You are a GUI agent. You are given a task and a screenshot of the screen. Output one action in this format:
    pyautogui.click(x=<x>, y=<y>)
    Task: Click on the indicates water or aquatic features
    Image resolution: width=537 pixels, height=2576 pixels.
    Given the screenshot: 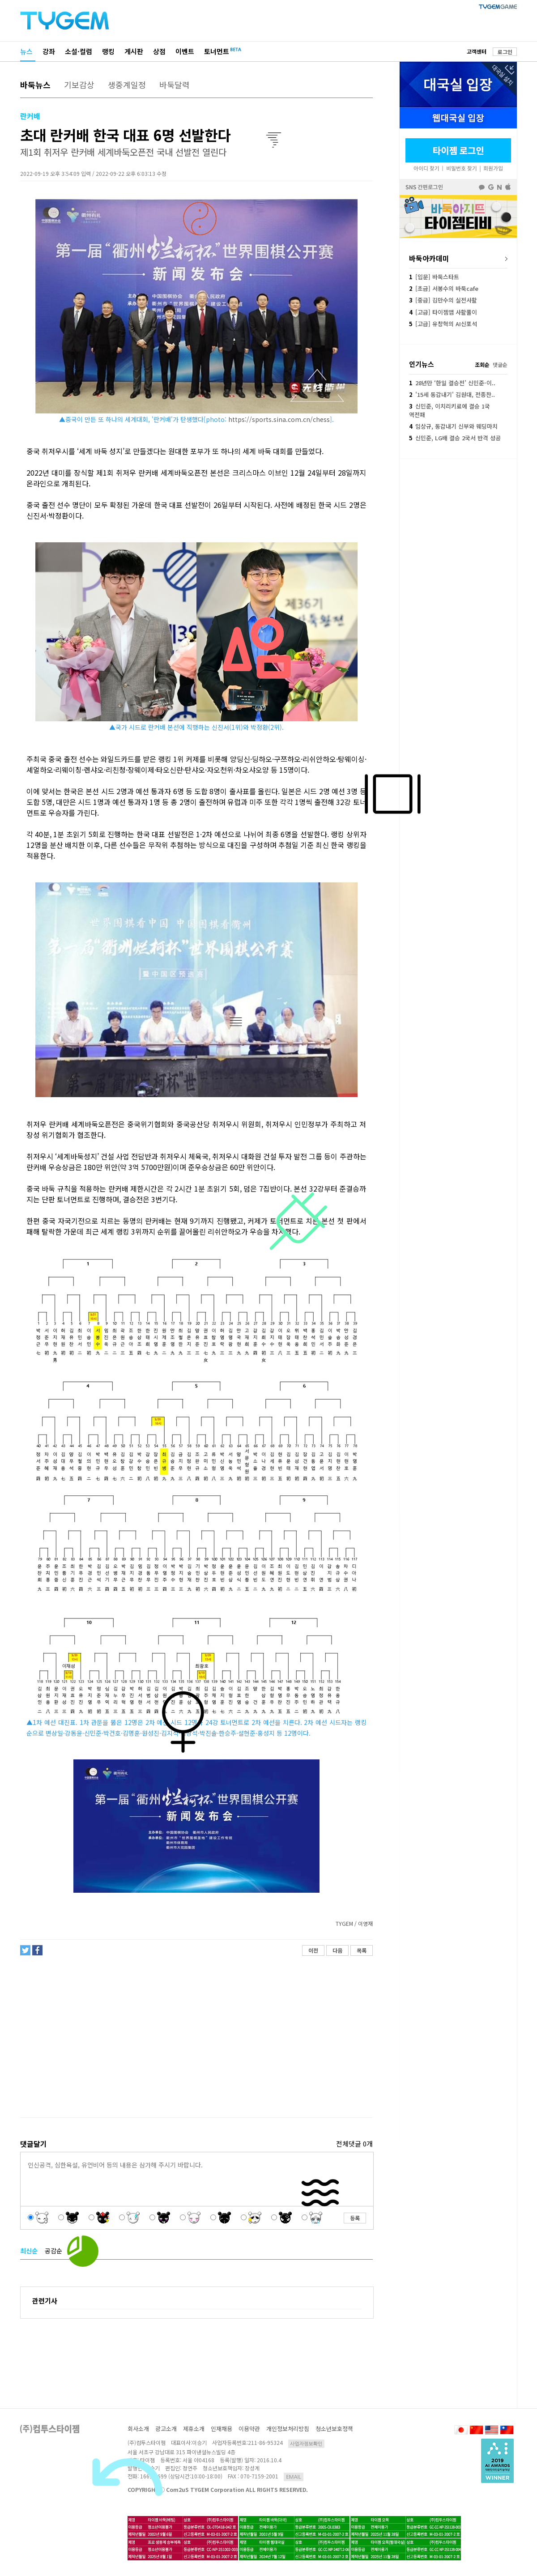 What is the action you would take?
    pyautogui.click(x=320, y=2193)
    